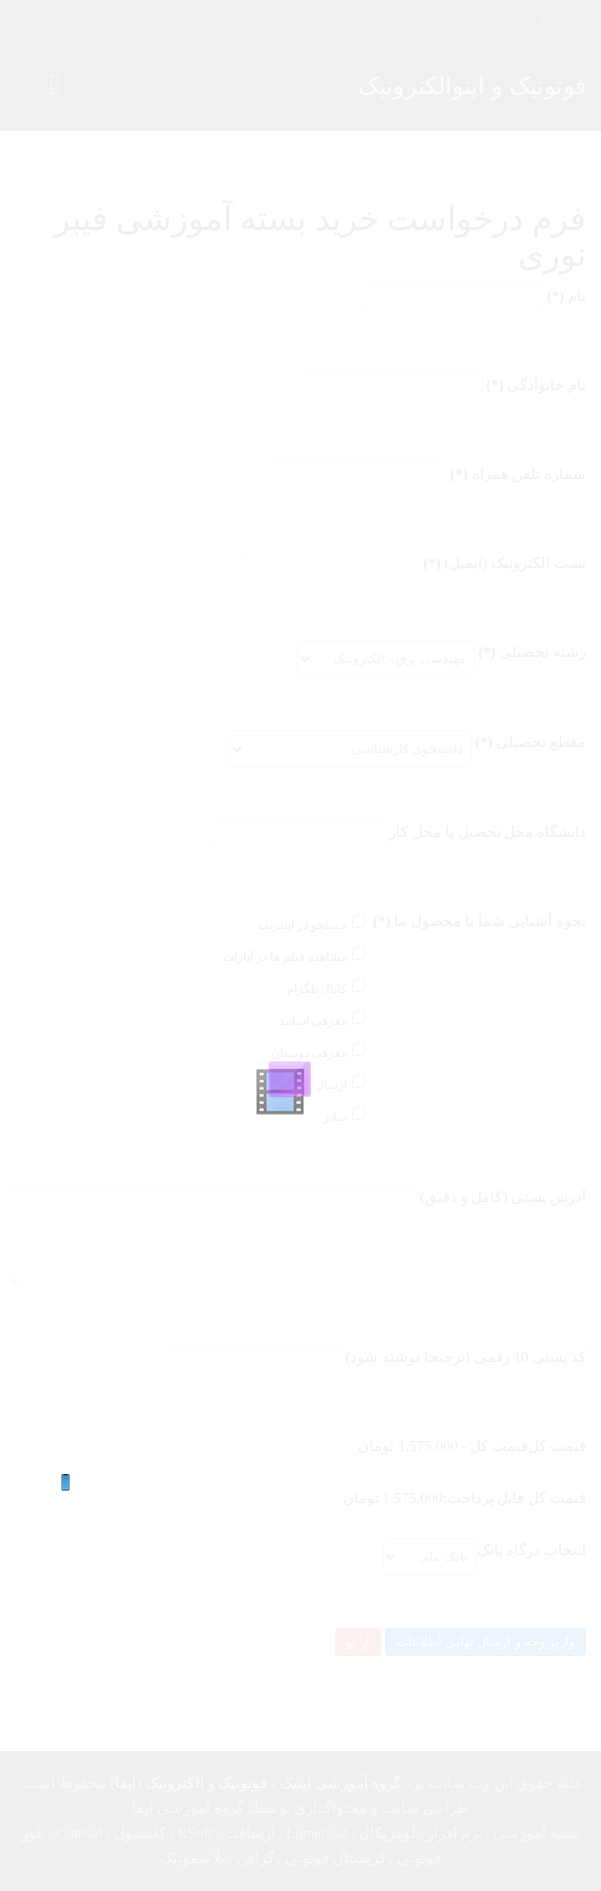 The width and height of the screenshot is (601, 1891). What do you see at coordinates (65, 1482) in the screenshot?
I see `iPhone 11 or 12 device icon` at bounding box center [65, 1482].